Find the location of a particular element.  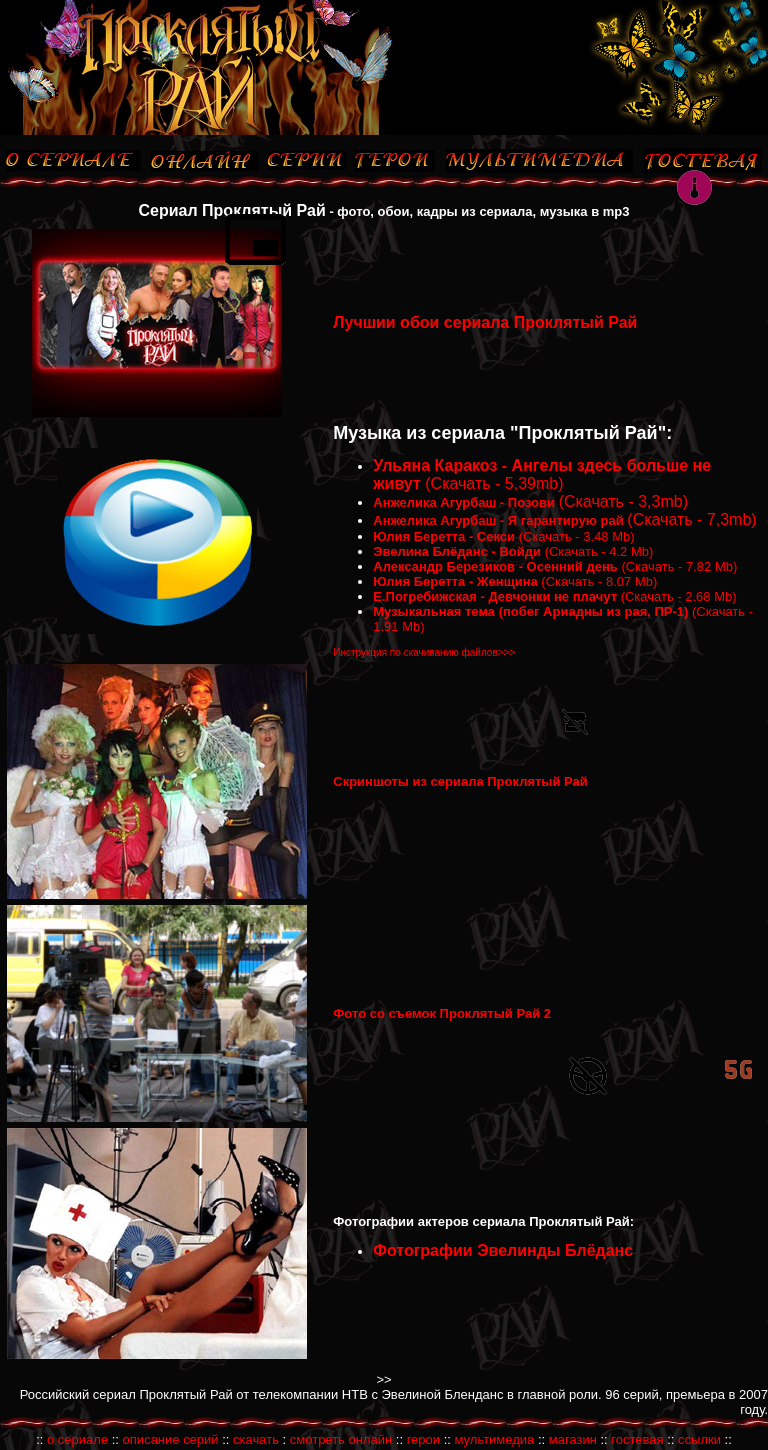

indicates 5G network connectivity status is located at coordinates (738, 1069).